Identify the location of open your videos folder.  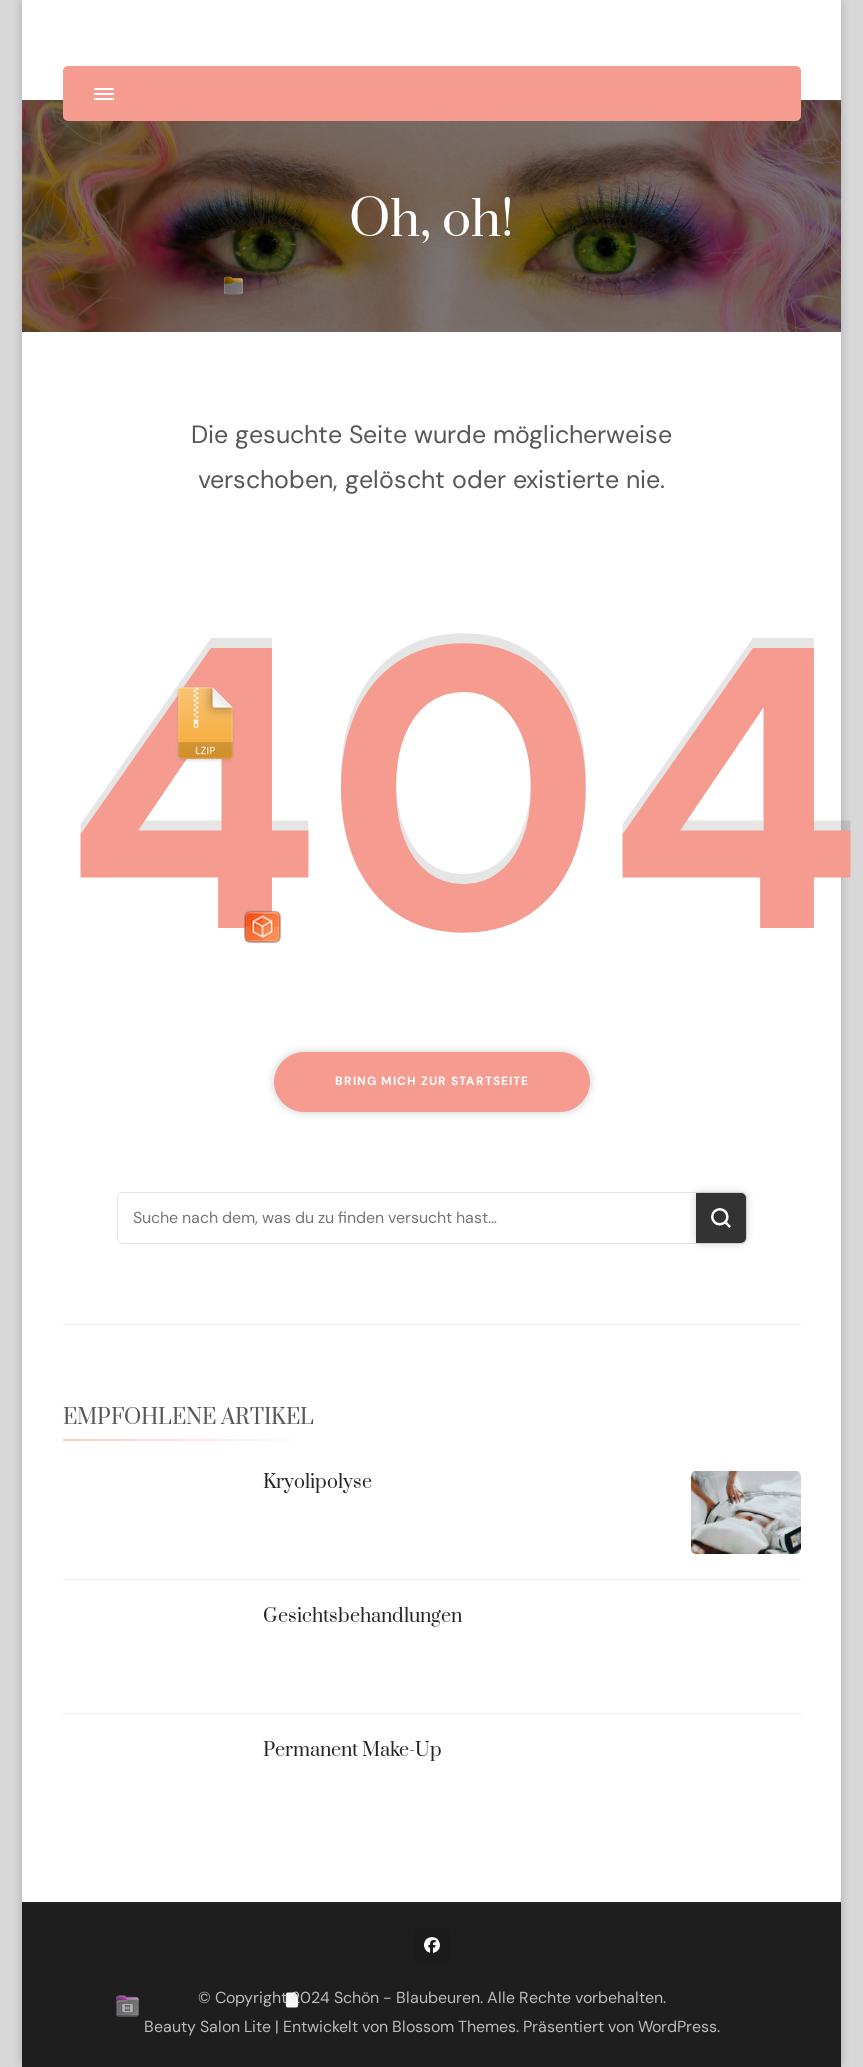
(127, 2005).